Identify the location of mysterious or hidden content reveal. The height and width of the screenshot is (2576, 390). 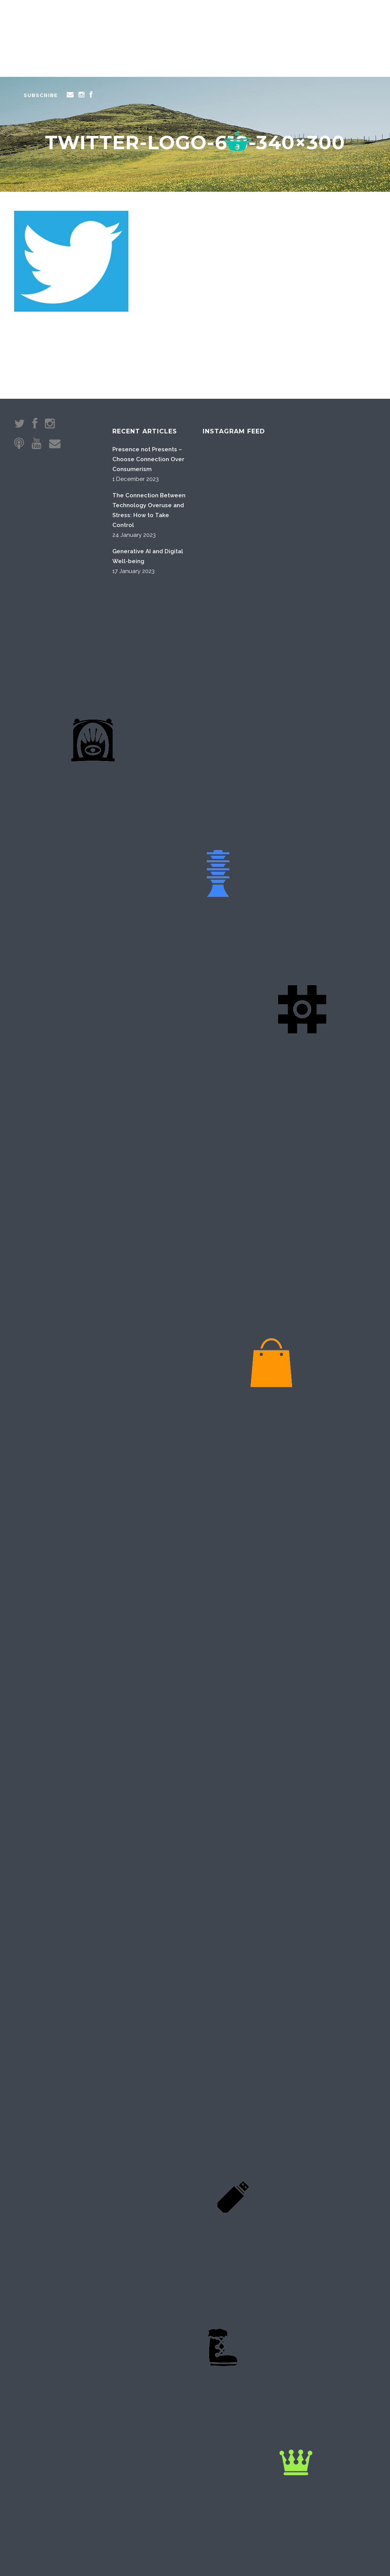
(93, 740).